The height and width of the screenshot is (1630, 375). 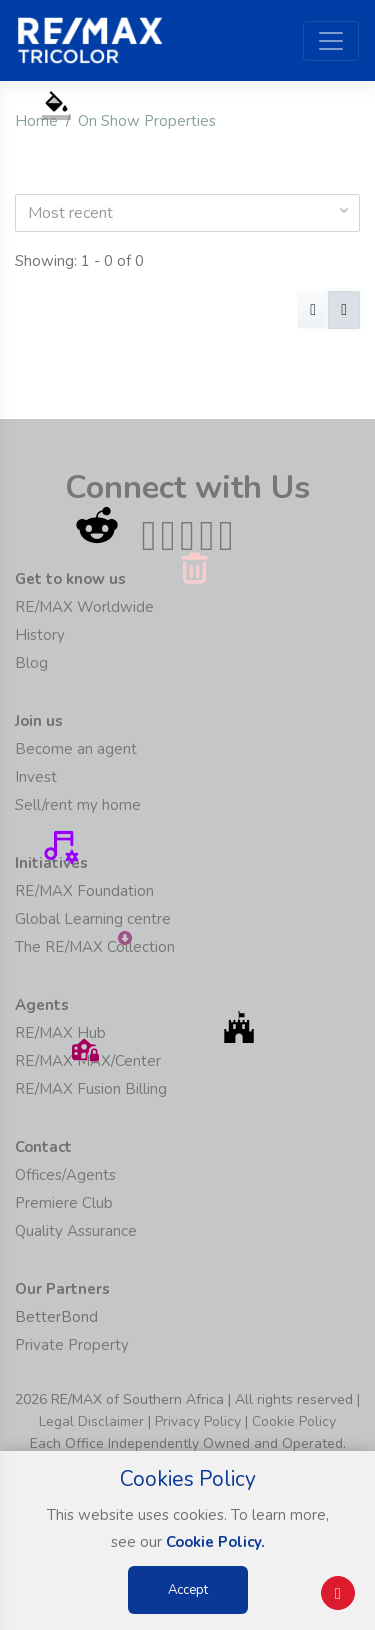 I want to click on access music or audio settings, so click(x=60, y=845).